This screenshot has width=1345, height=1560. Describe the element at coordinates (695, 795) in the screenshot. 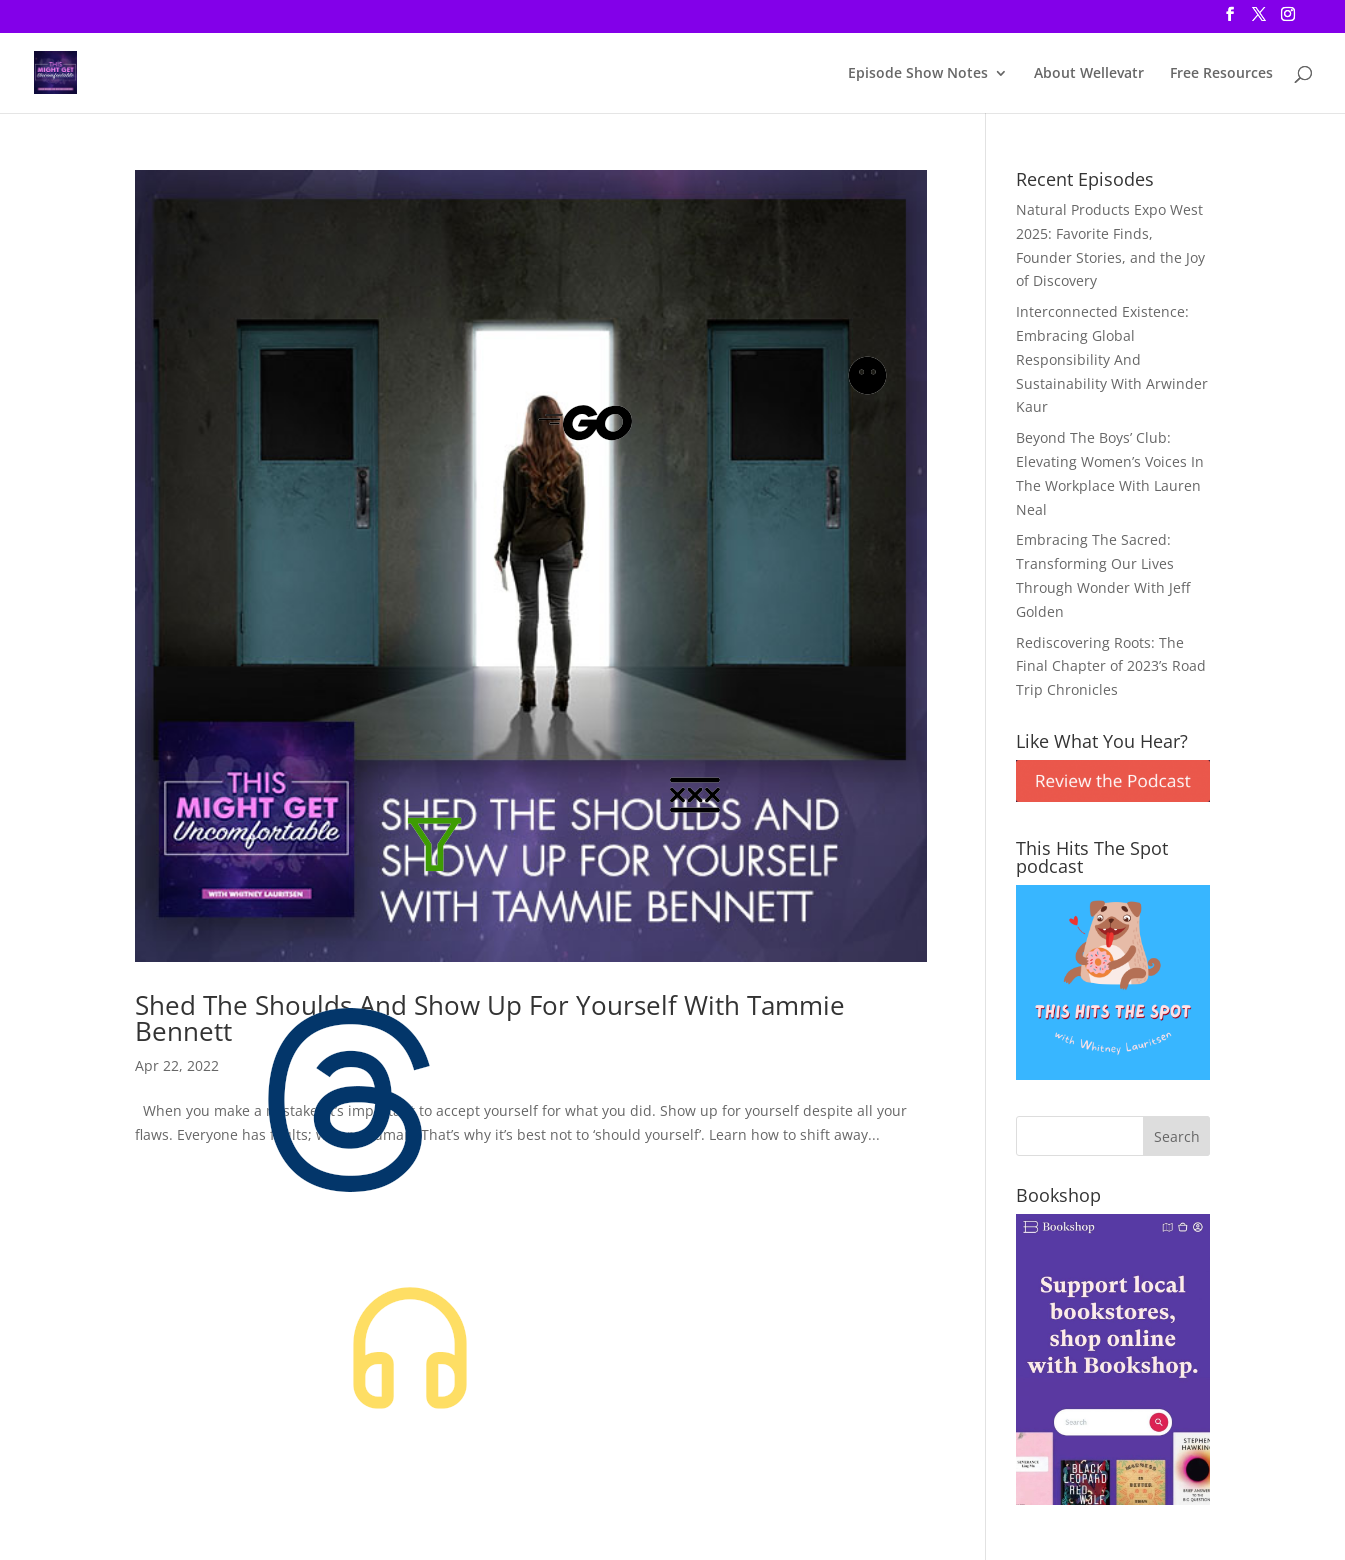

I see `delete multiple selected items` at that location.